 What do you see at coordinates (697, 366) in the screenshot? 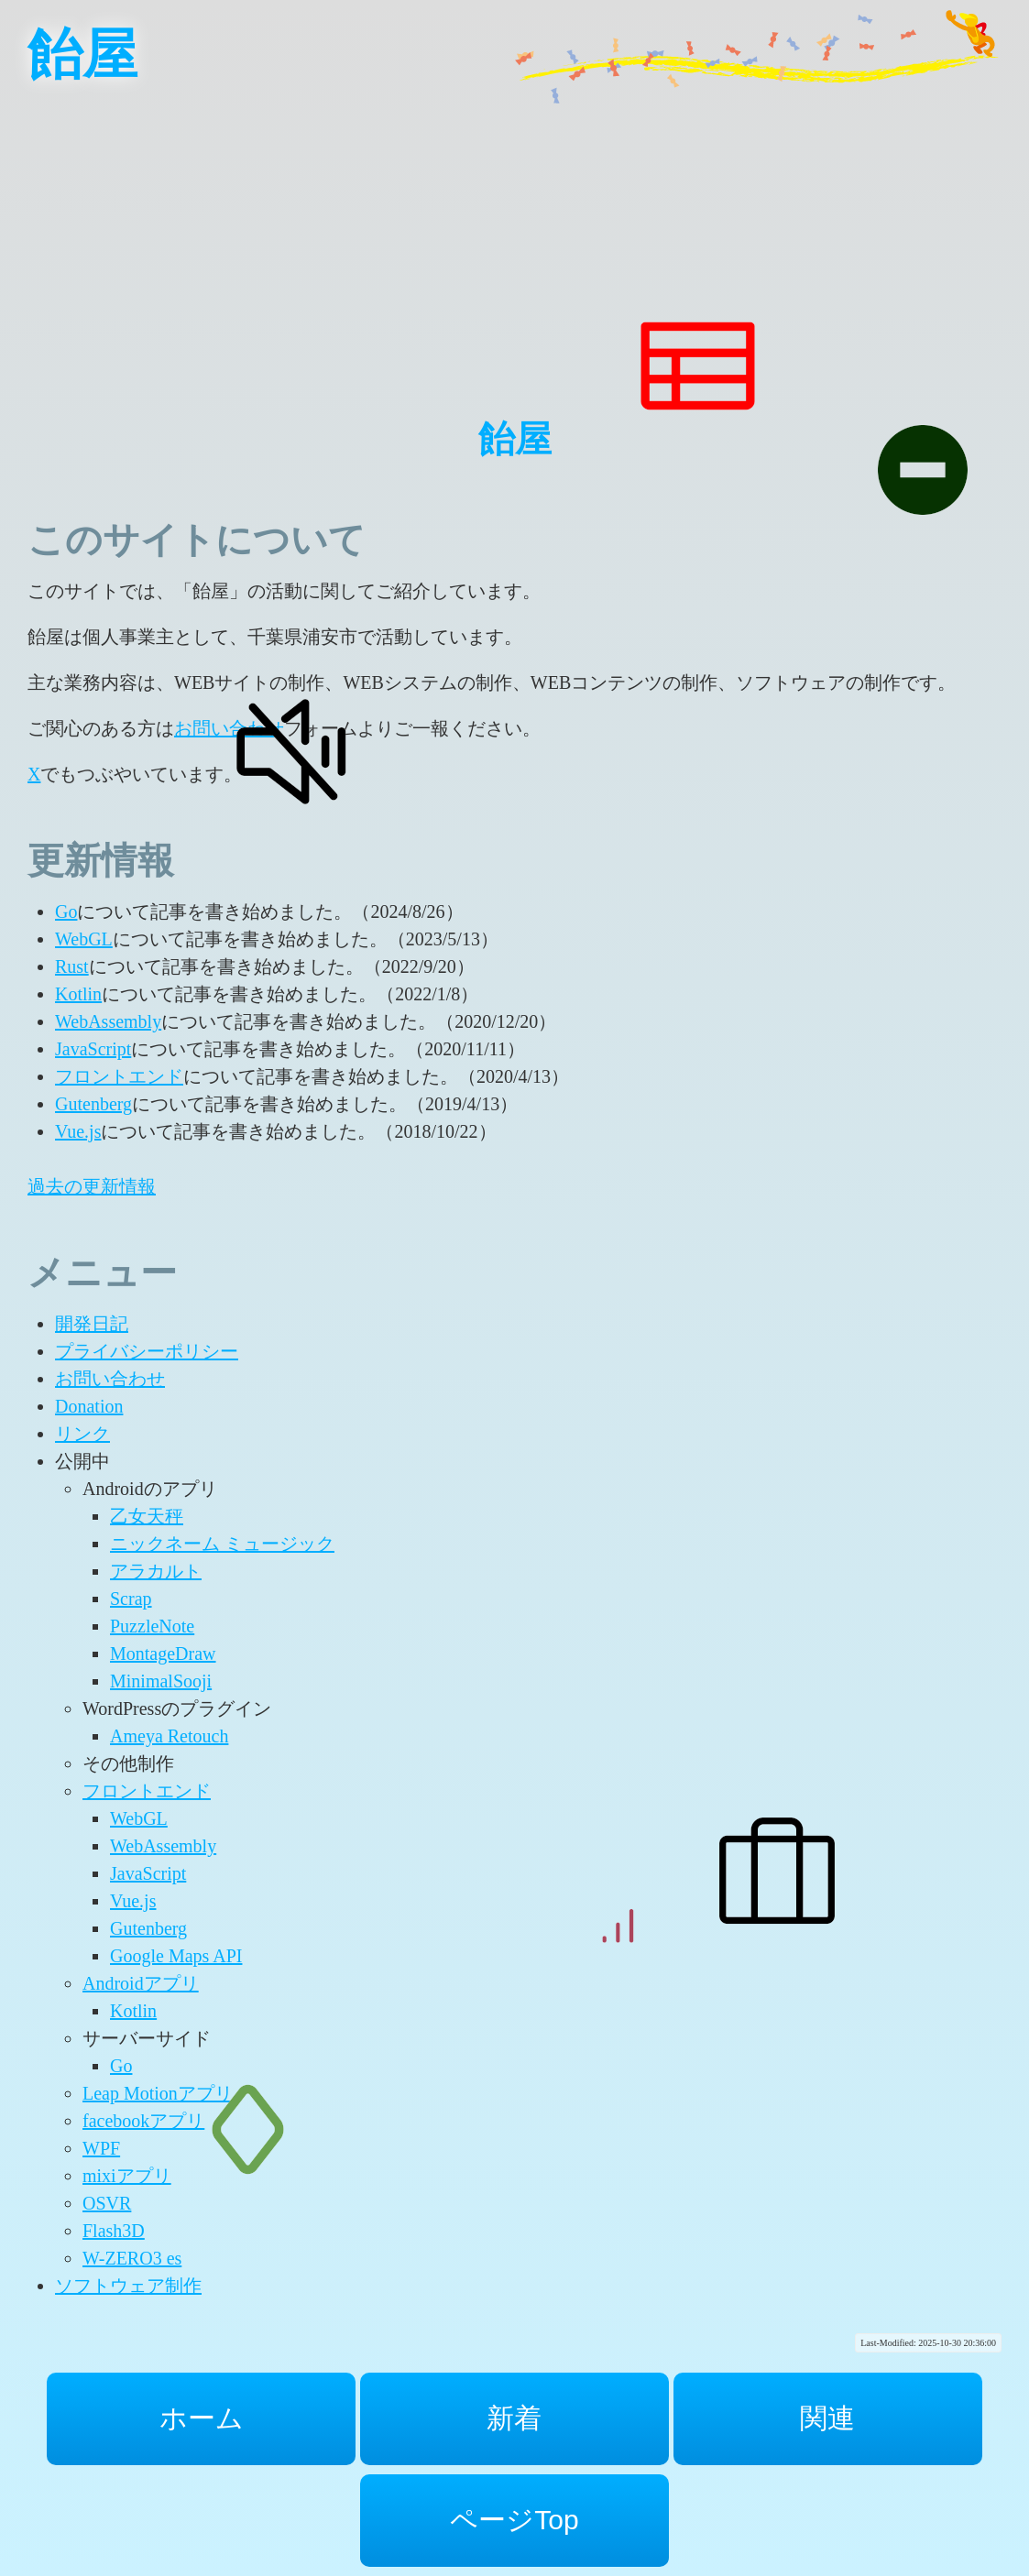
I see `view data in table format` at bounding box center [697, 366].